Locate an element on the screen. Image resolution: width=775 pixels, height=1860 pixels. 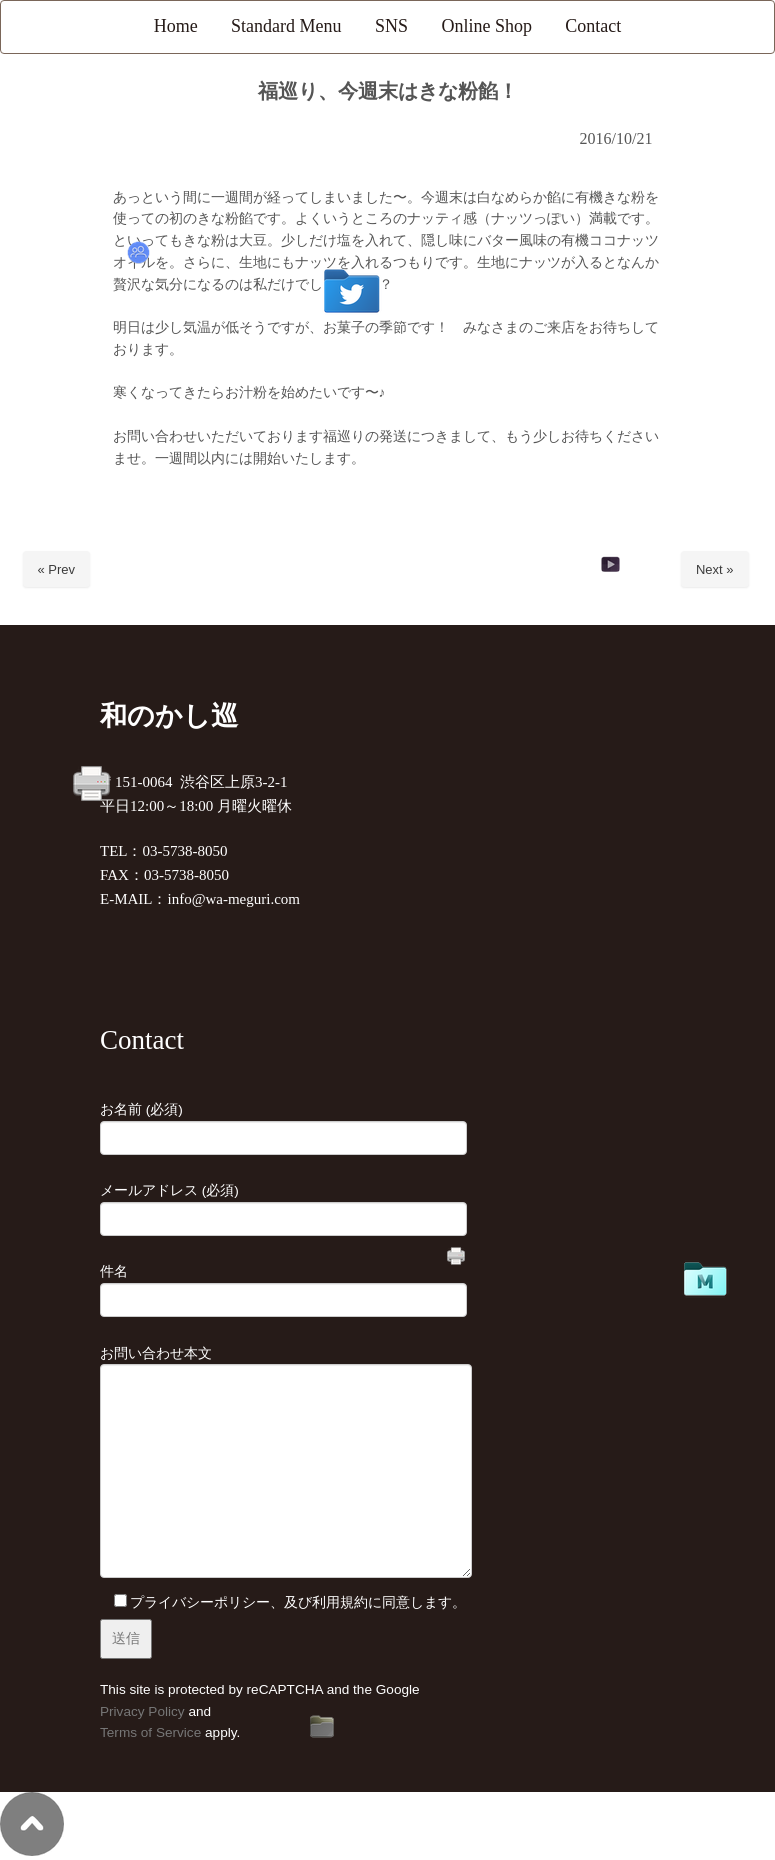
open folder containing Twitter-related files is located at coordinates (351, 292).